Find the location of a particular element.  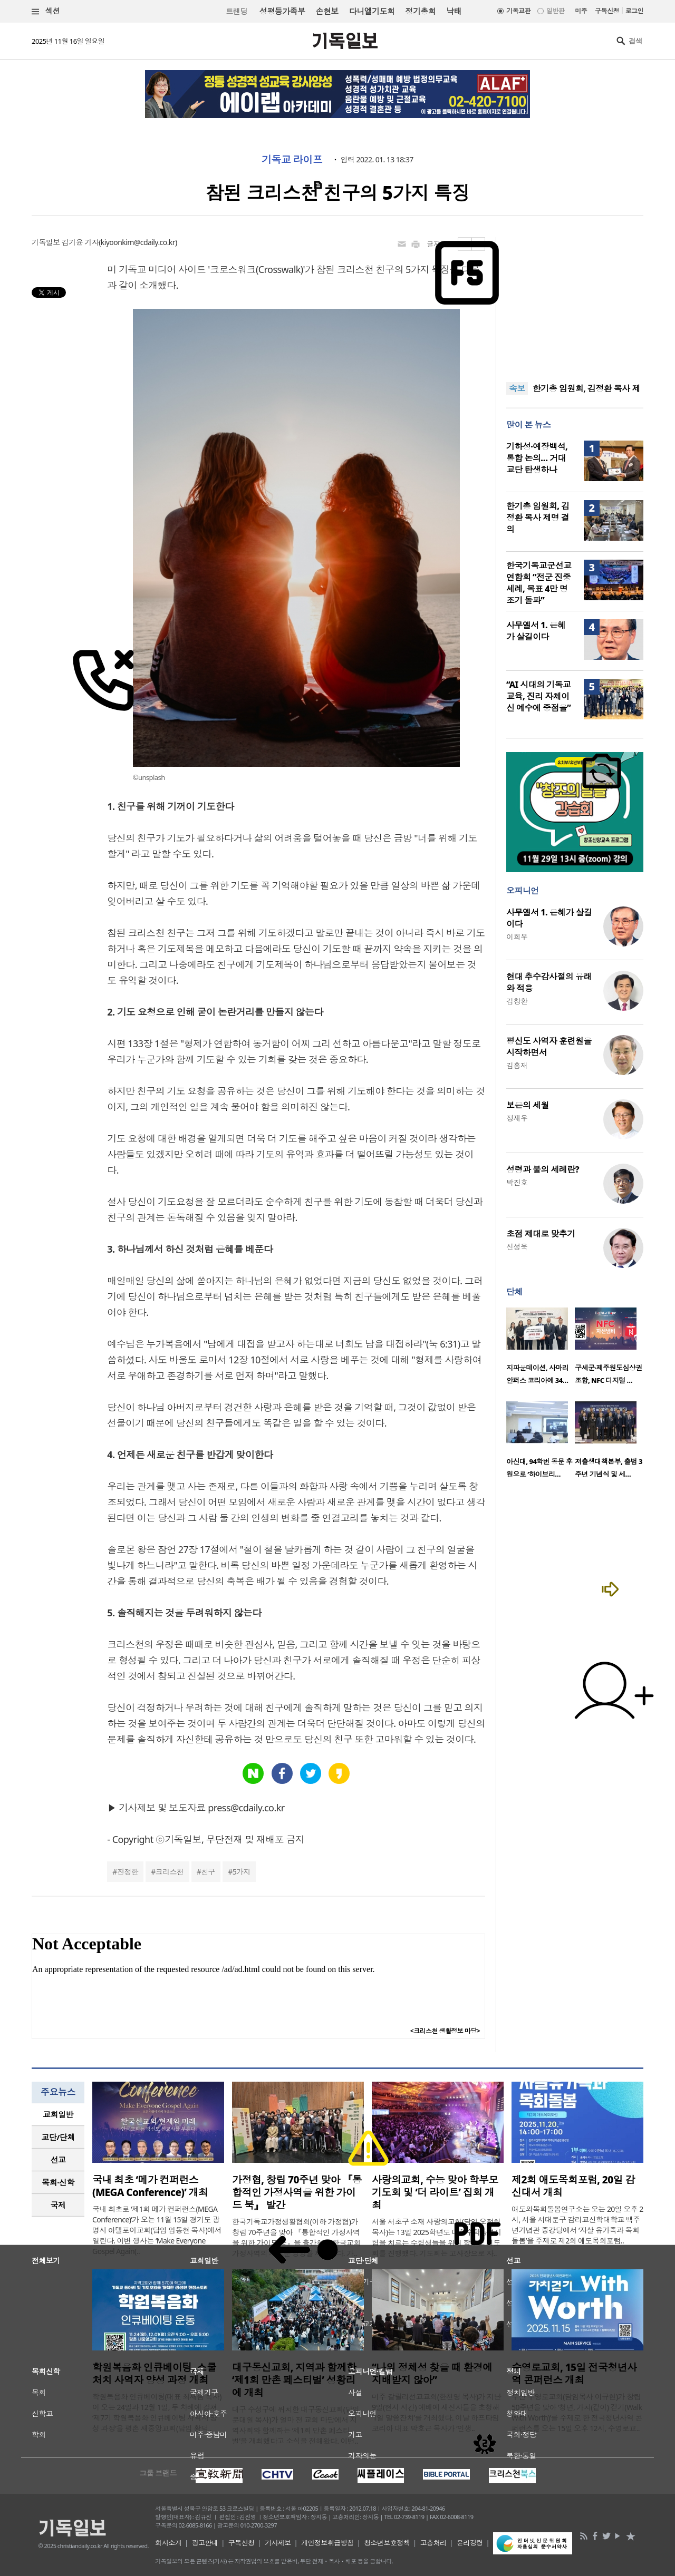

warning or caution indicator is located at coordinates (368, 2149).